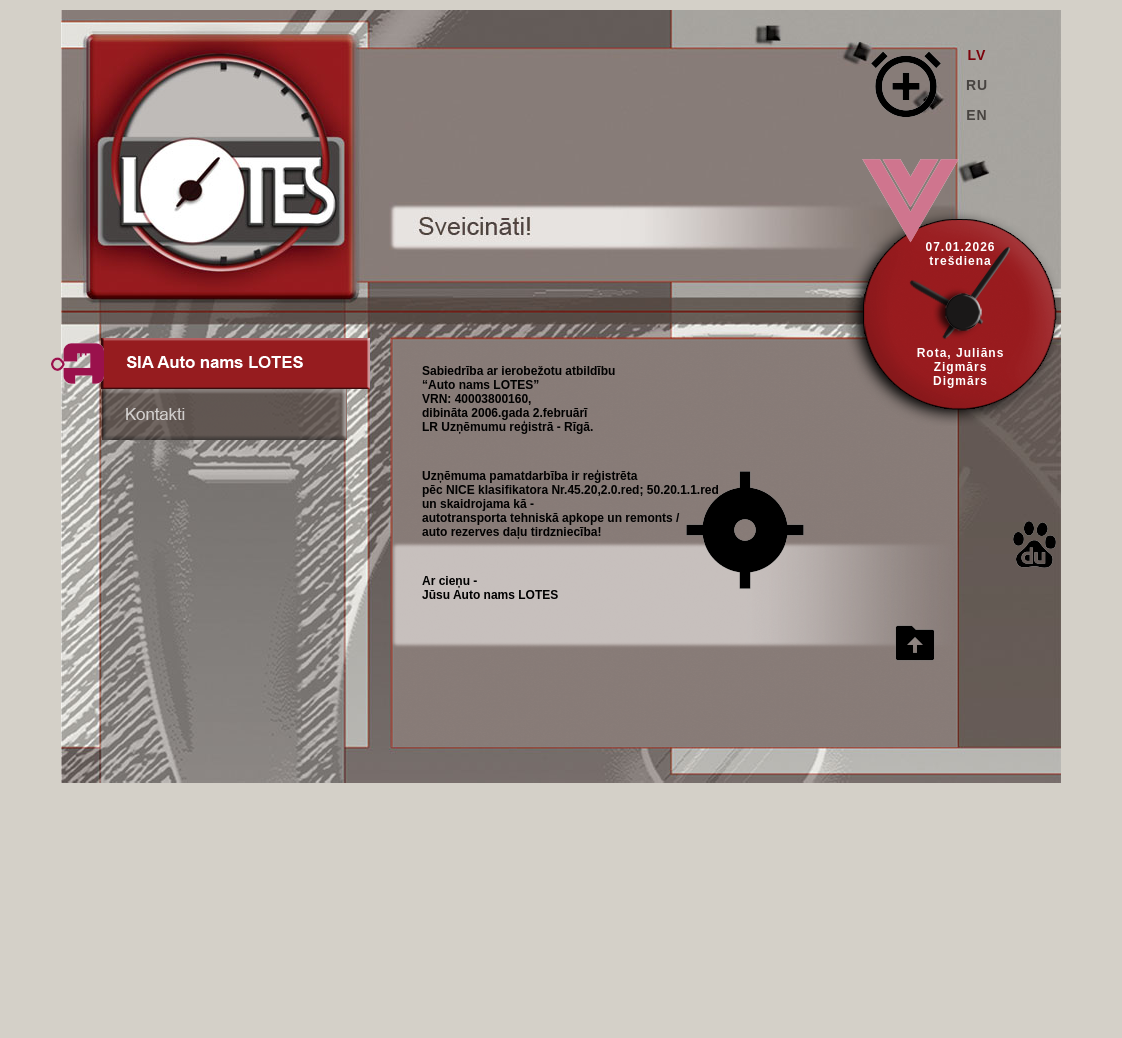  I want to click on open authentik identity provider settings, so click(77, 363).